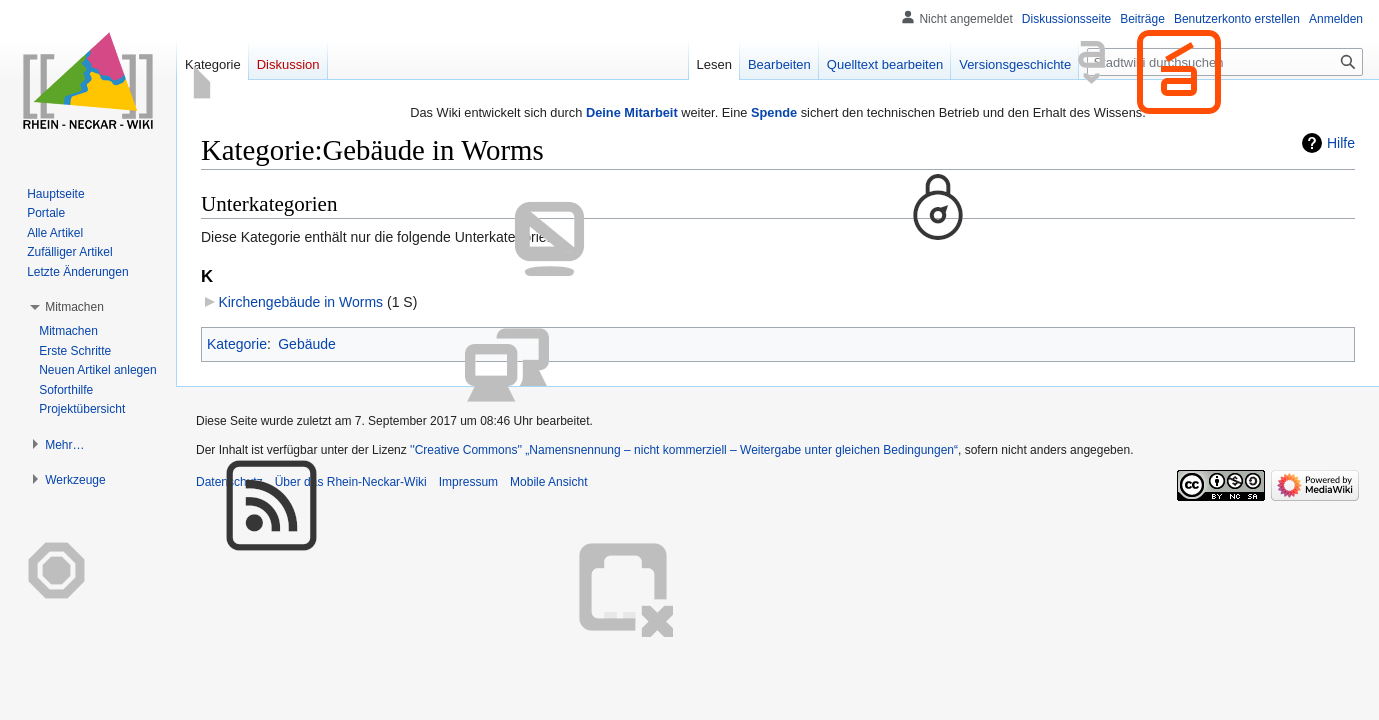 This screenshot has height=720, width=1379. What do you see at coordinates (1091, 62) in the screenshot?
I see `insert text at cursor position` at bounding box center [1091, 62].